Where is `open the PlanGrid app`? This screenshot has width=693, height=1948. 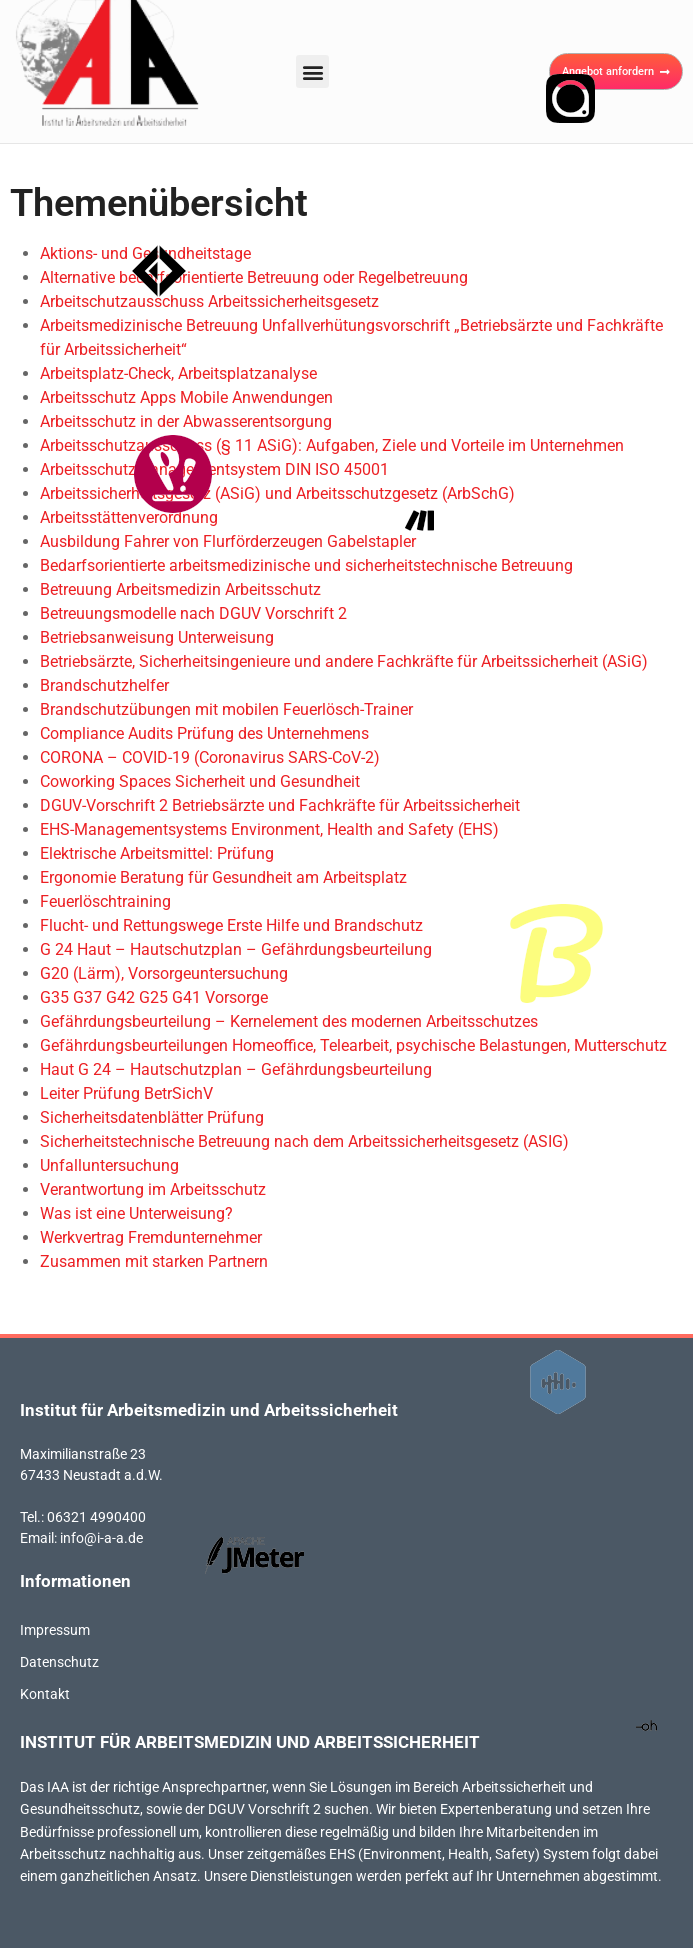 open the PlanGrid app is located at coordinates (570, 98).